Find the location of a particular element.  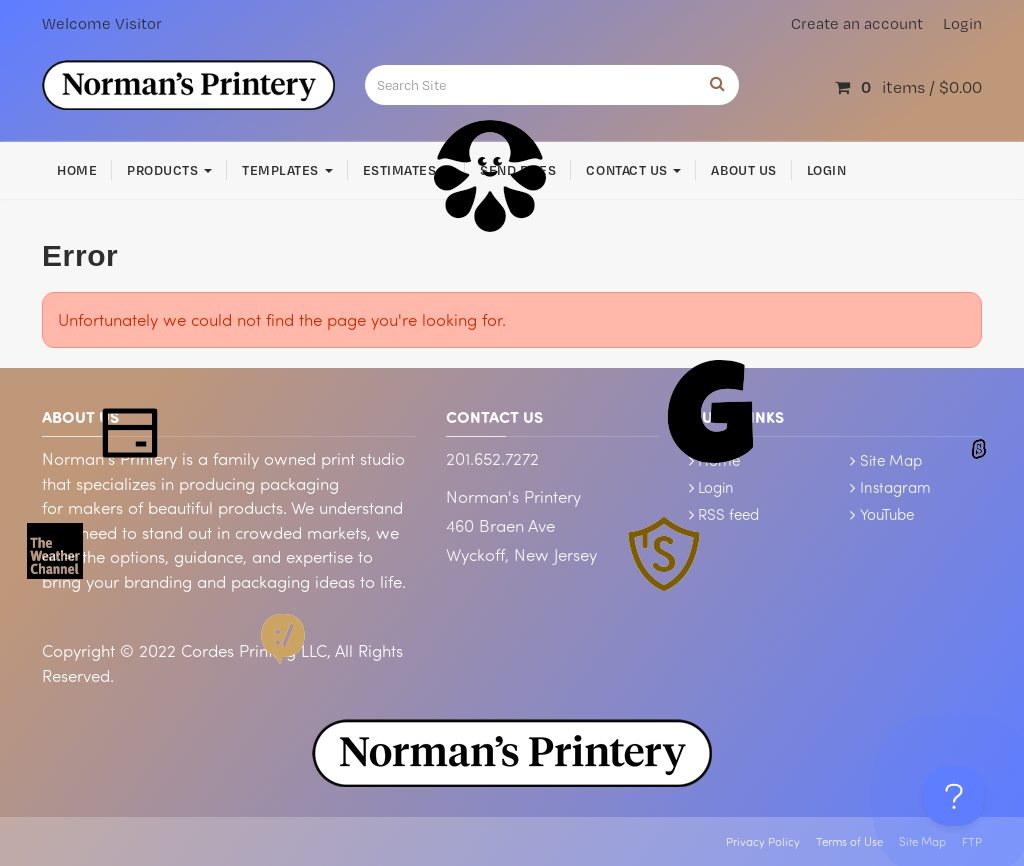

manage payment methods is located at coordinates (130, 433).